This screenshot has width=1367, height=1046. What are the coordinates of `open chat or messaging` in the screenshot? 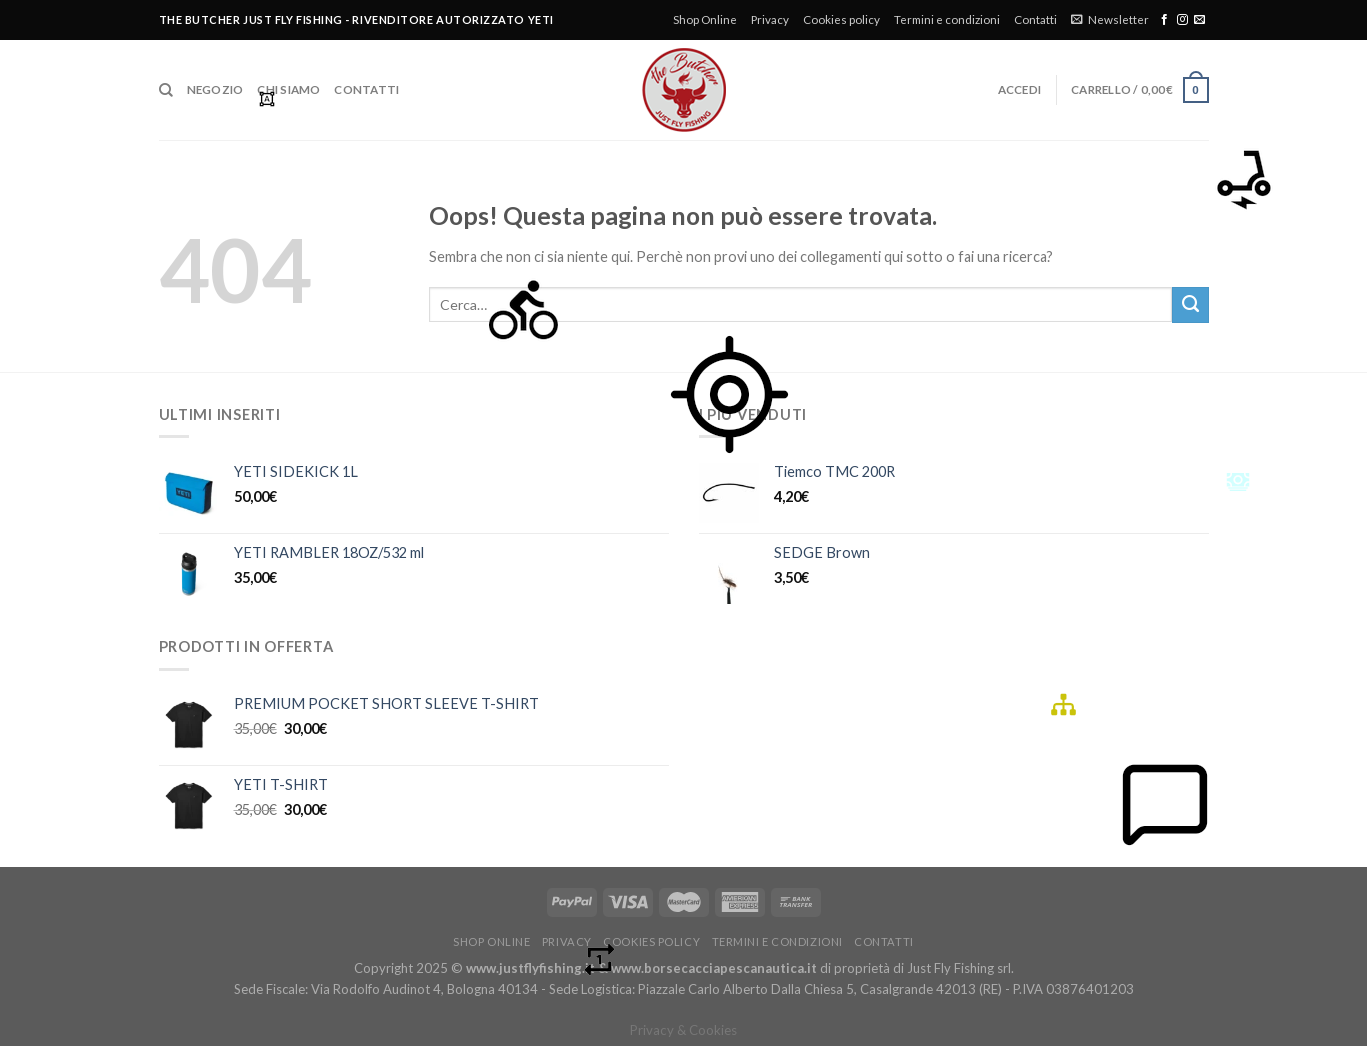 It's located at (1165, 803).